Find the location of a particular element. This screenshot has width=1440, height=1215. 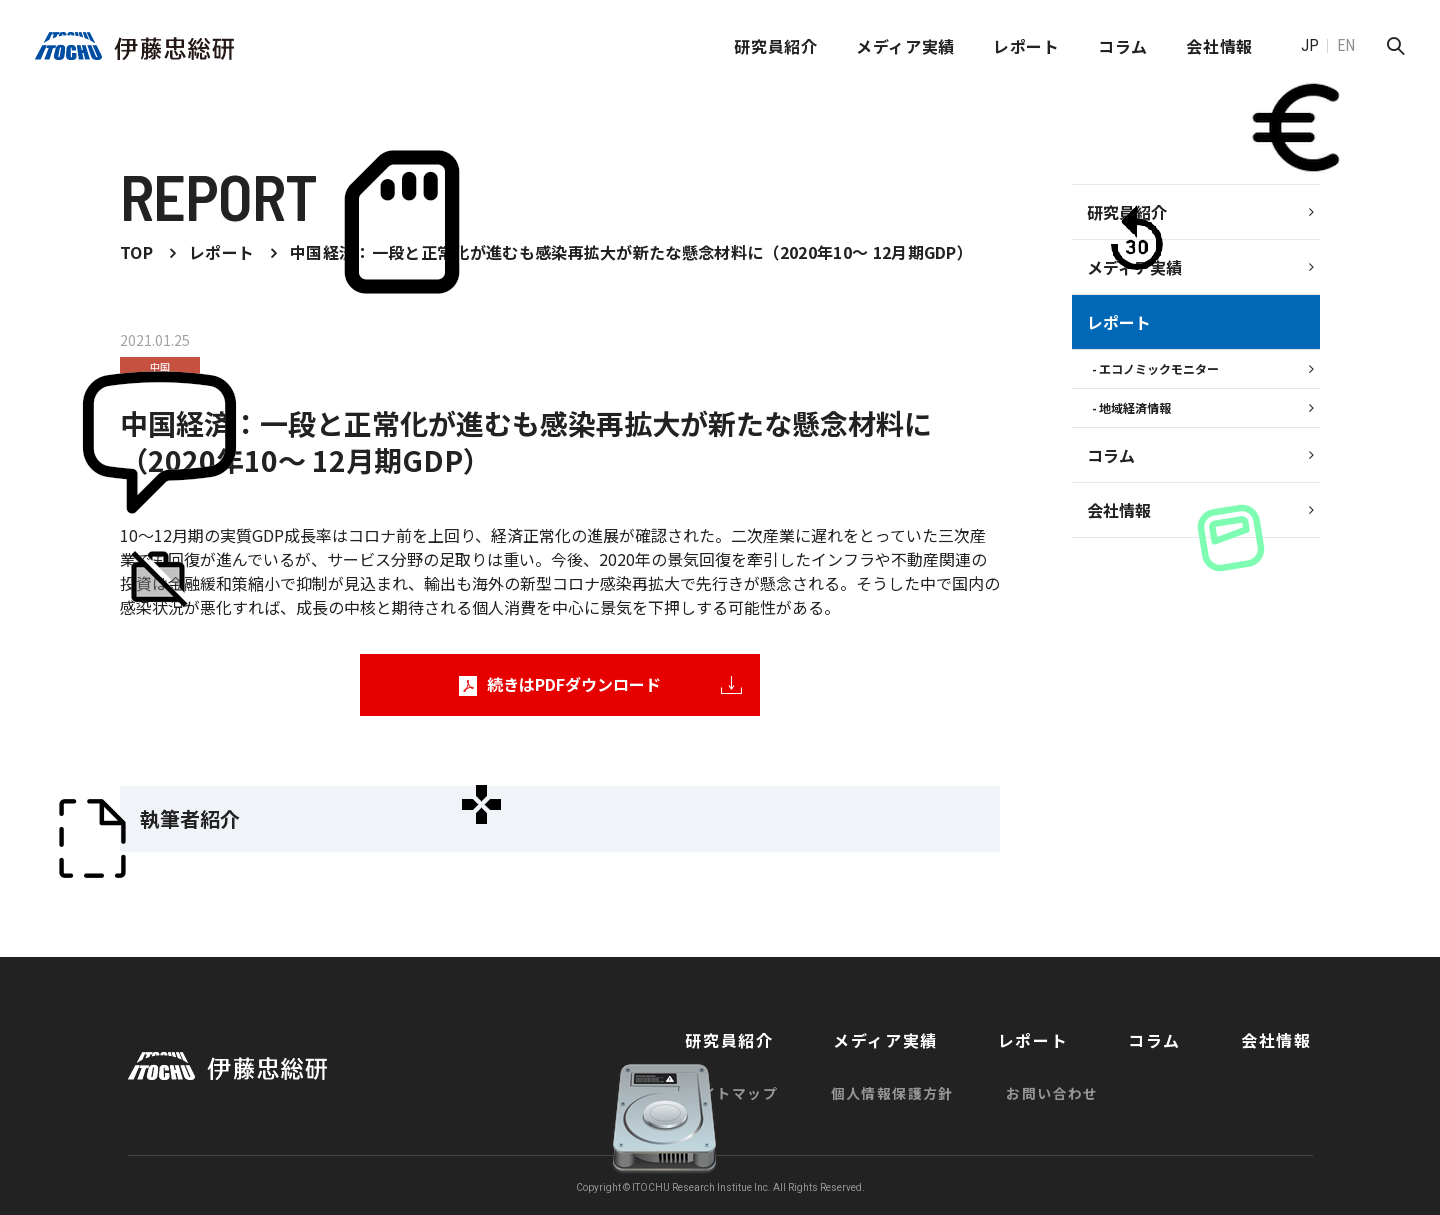

headless ui library logo is located at coordinates (1231, 538).